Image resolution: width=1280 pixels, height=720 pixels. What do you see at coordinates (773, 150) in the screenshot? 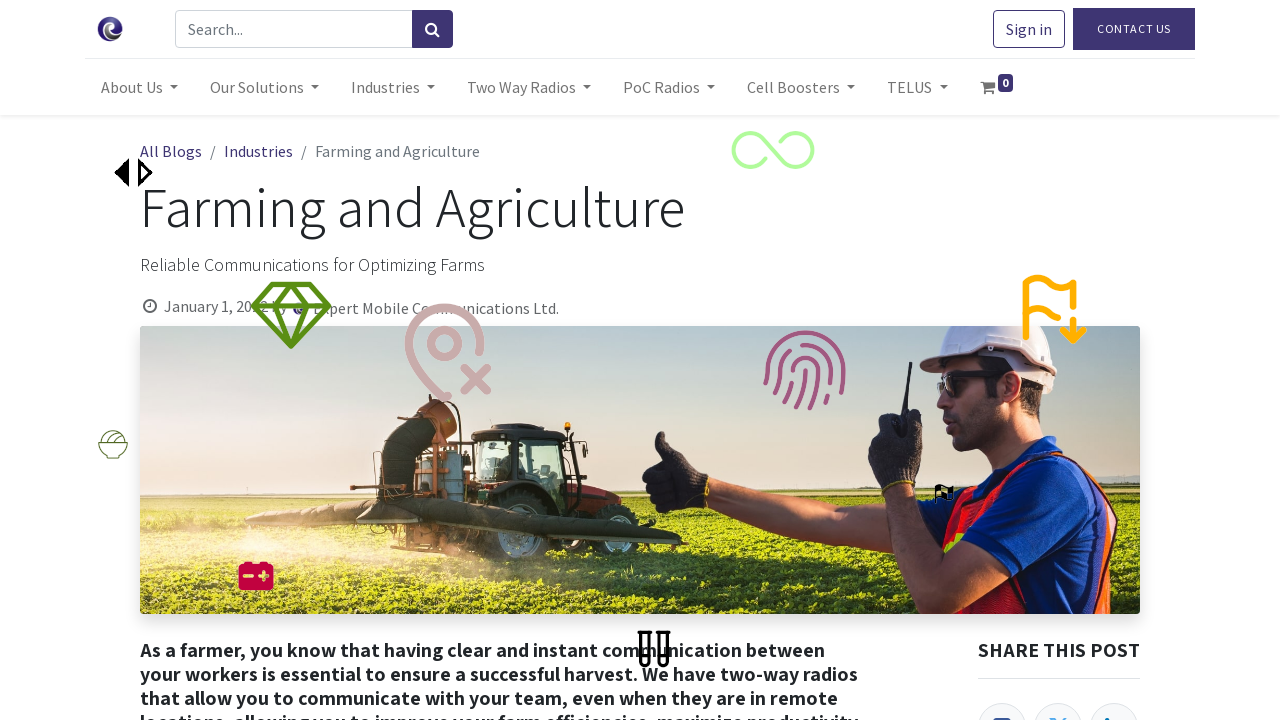
I see `indicates unlimited or infinite content` at bounding box center [773, 150].